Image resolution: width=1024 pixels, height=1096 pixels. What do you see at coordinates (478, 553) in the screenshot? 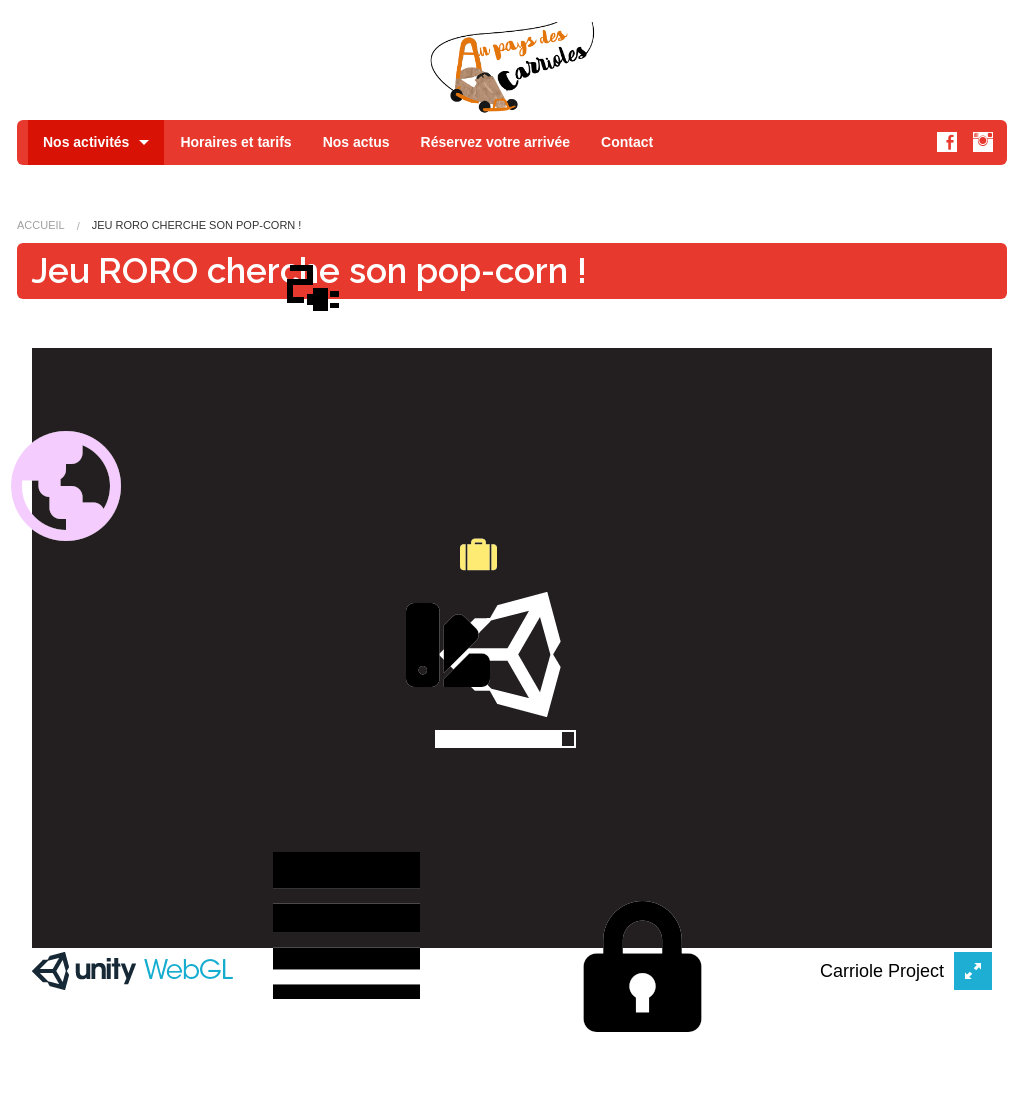
I see `access travel or trip planning features` at bounding box center [478, 553].